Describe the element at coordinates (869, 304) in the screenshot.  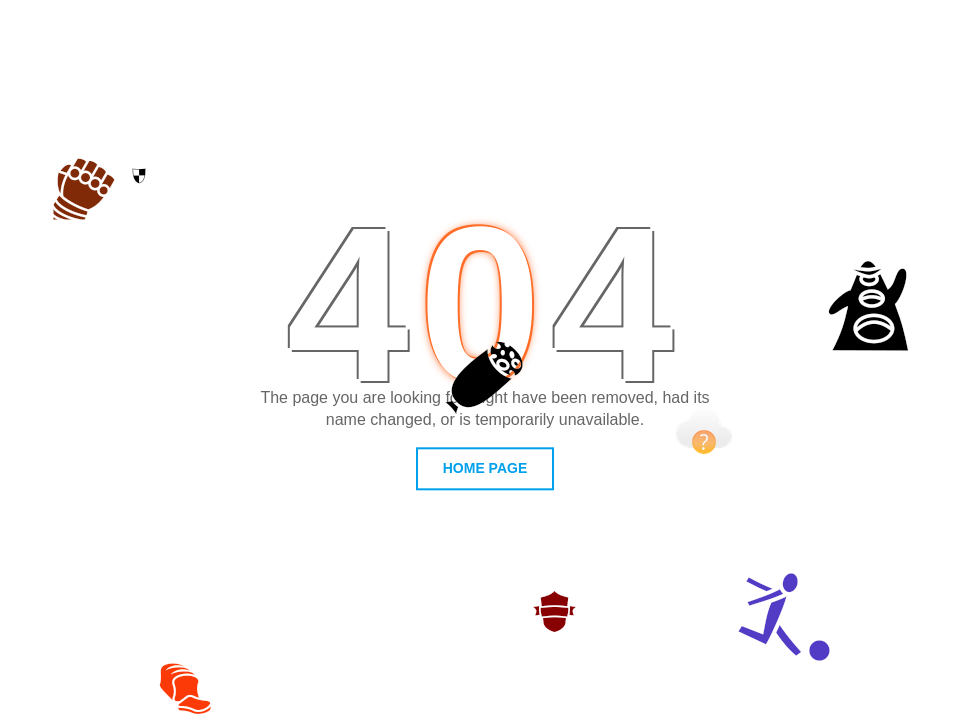
I see `icon representing a tentacle creature or monster in a game` at that location.